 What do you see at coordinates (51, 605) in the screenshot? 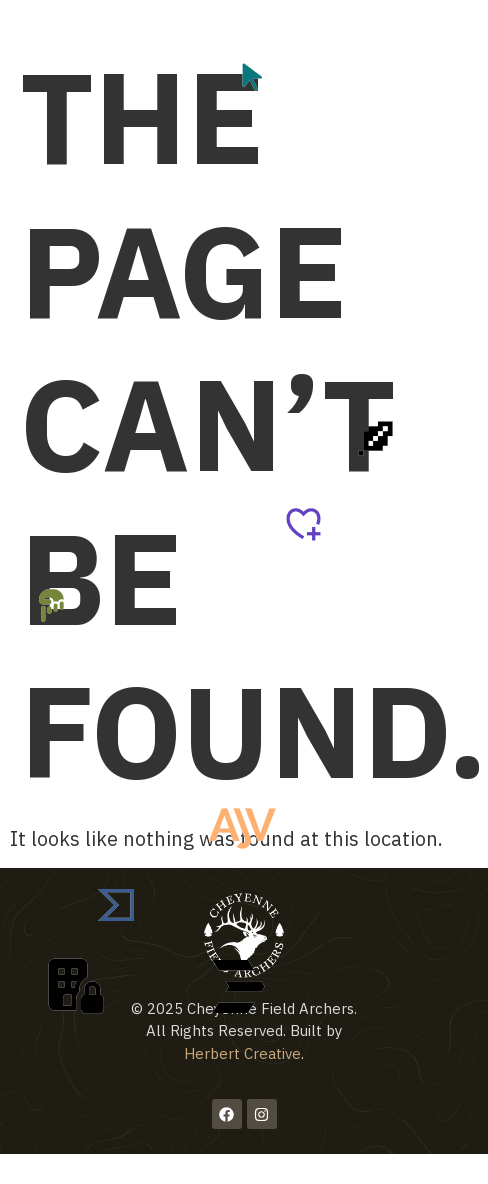
I see `scroll down or view content below` at bounding box center [51, 605].